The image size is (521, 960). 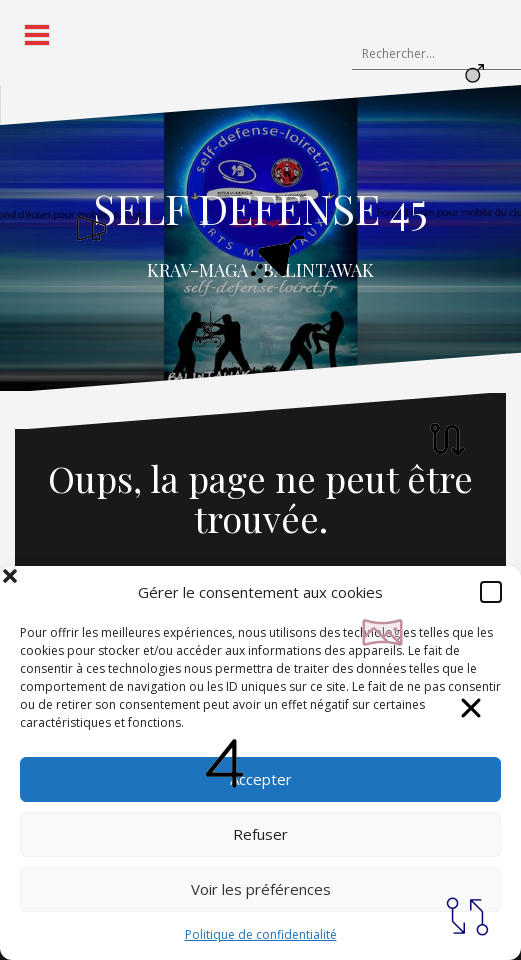 I want to click on indicates male gender selection, so click(x=475, y=73).